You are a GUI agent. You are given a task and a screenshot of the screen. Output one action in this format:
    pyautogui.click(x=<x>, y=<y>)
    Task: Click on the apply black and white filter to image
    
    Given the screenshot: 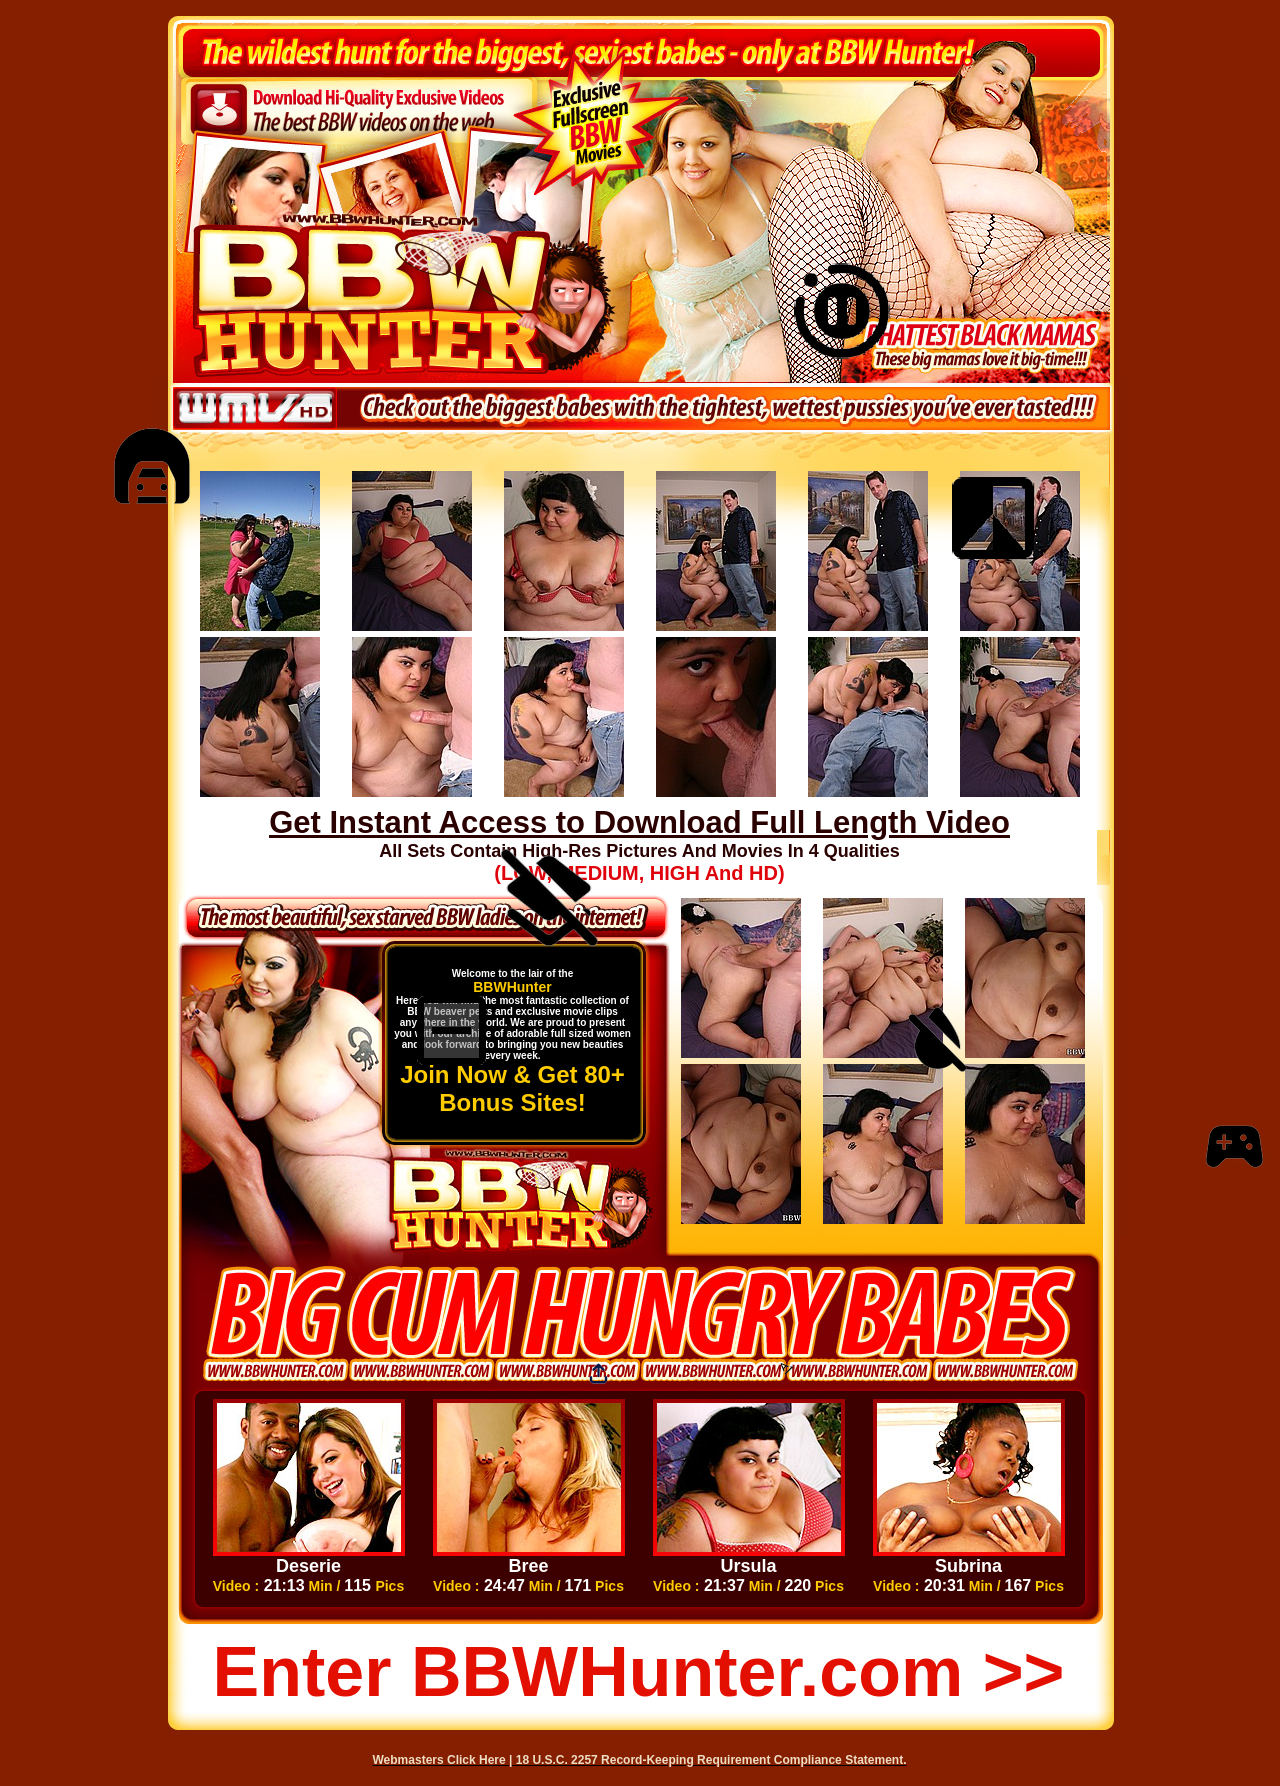 What is the action you would take?
    pyautogui.click(x=993, y=518)
    